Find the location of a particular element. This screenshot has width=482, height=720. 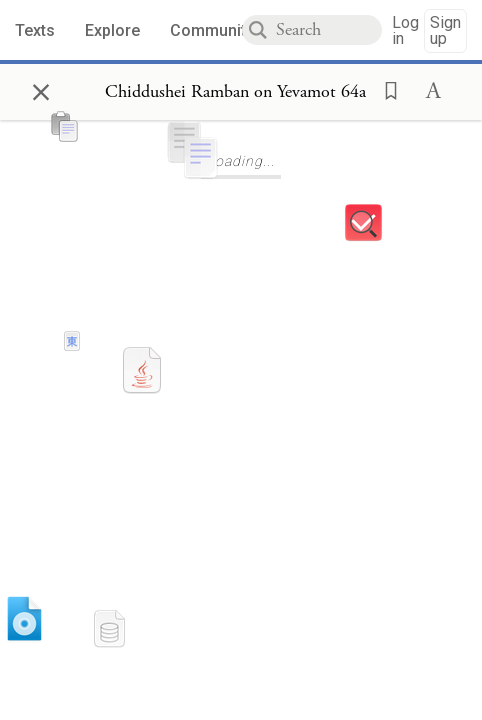

sqlite3 database file is located at coordinates (109, 628).